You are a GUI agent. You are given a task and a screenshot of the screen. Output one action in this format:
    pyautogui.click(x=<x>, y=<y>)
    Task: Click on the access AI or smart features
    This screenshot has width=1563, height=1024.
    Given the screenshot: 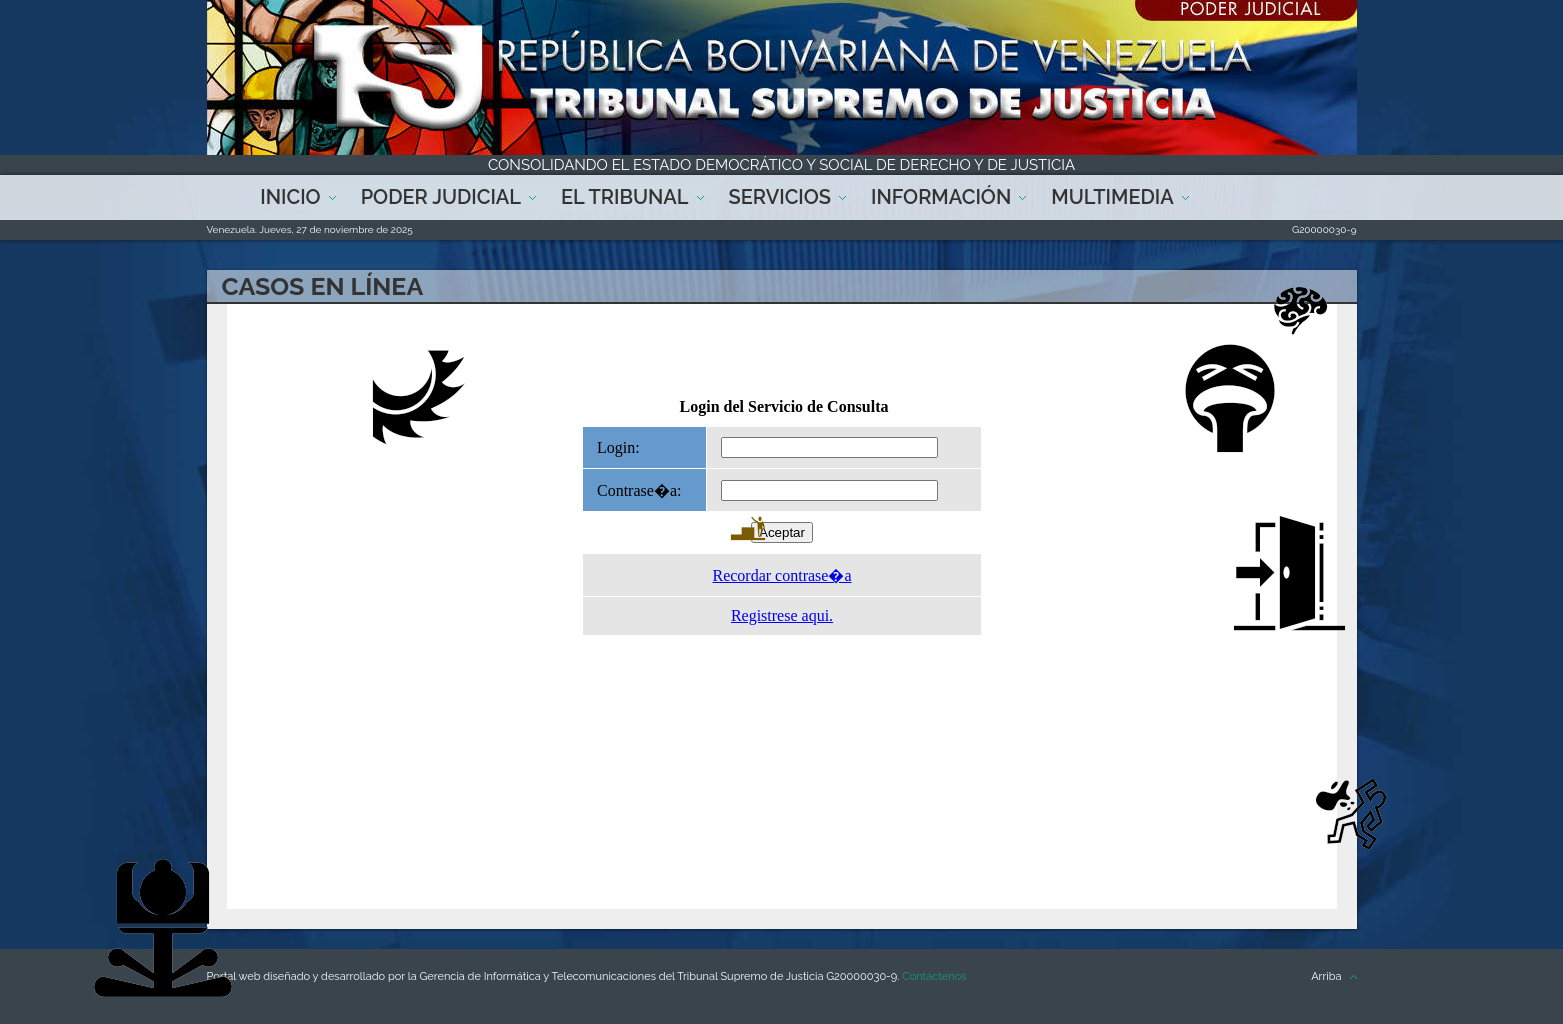 What is the action you would take?
    pyautogui.click(x=1300, y=309)
    